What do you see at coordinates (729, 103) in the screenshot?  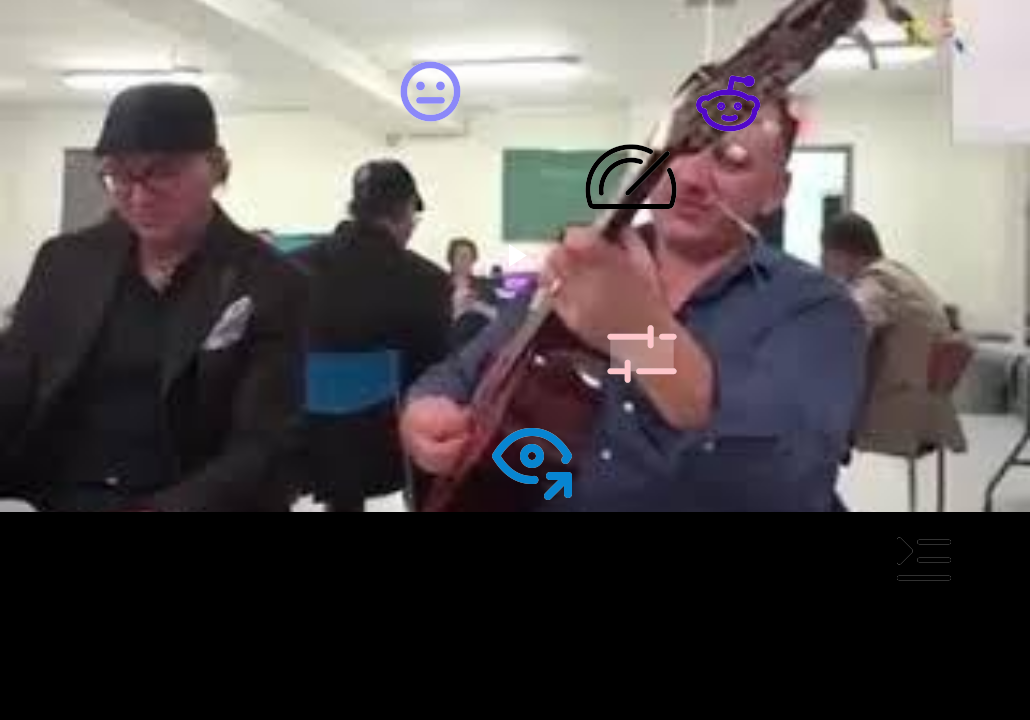 I see `open reddit` at bounding box center [729, 103].